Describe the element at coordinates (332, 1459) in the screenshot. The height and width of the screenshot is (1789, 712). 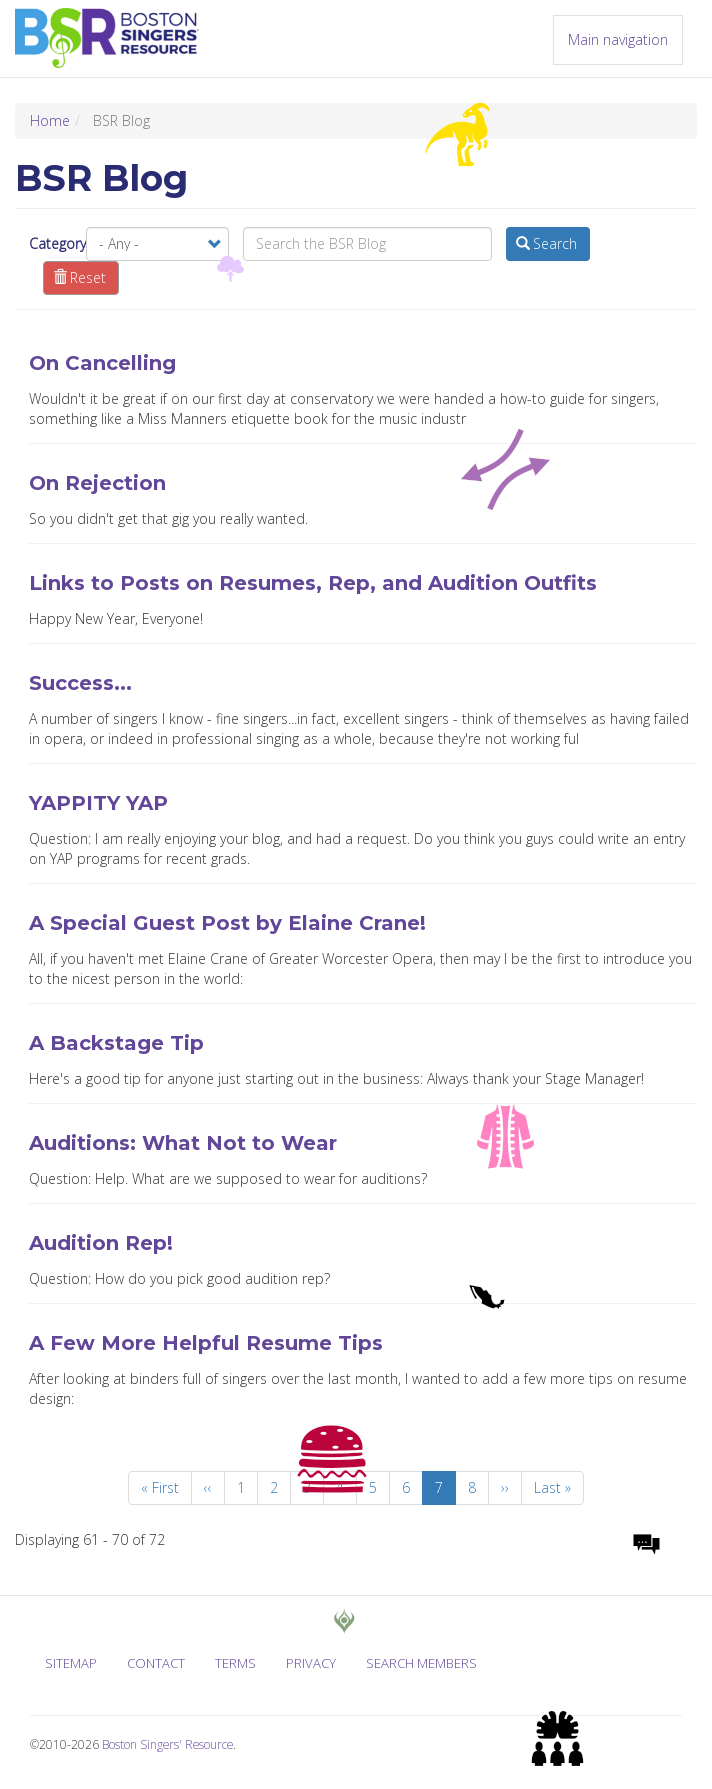
I see `food or restaurant category` at that location.